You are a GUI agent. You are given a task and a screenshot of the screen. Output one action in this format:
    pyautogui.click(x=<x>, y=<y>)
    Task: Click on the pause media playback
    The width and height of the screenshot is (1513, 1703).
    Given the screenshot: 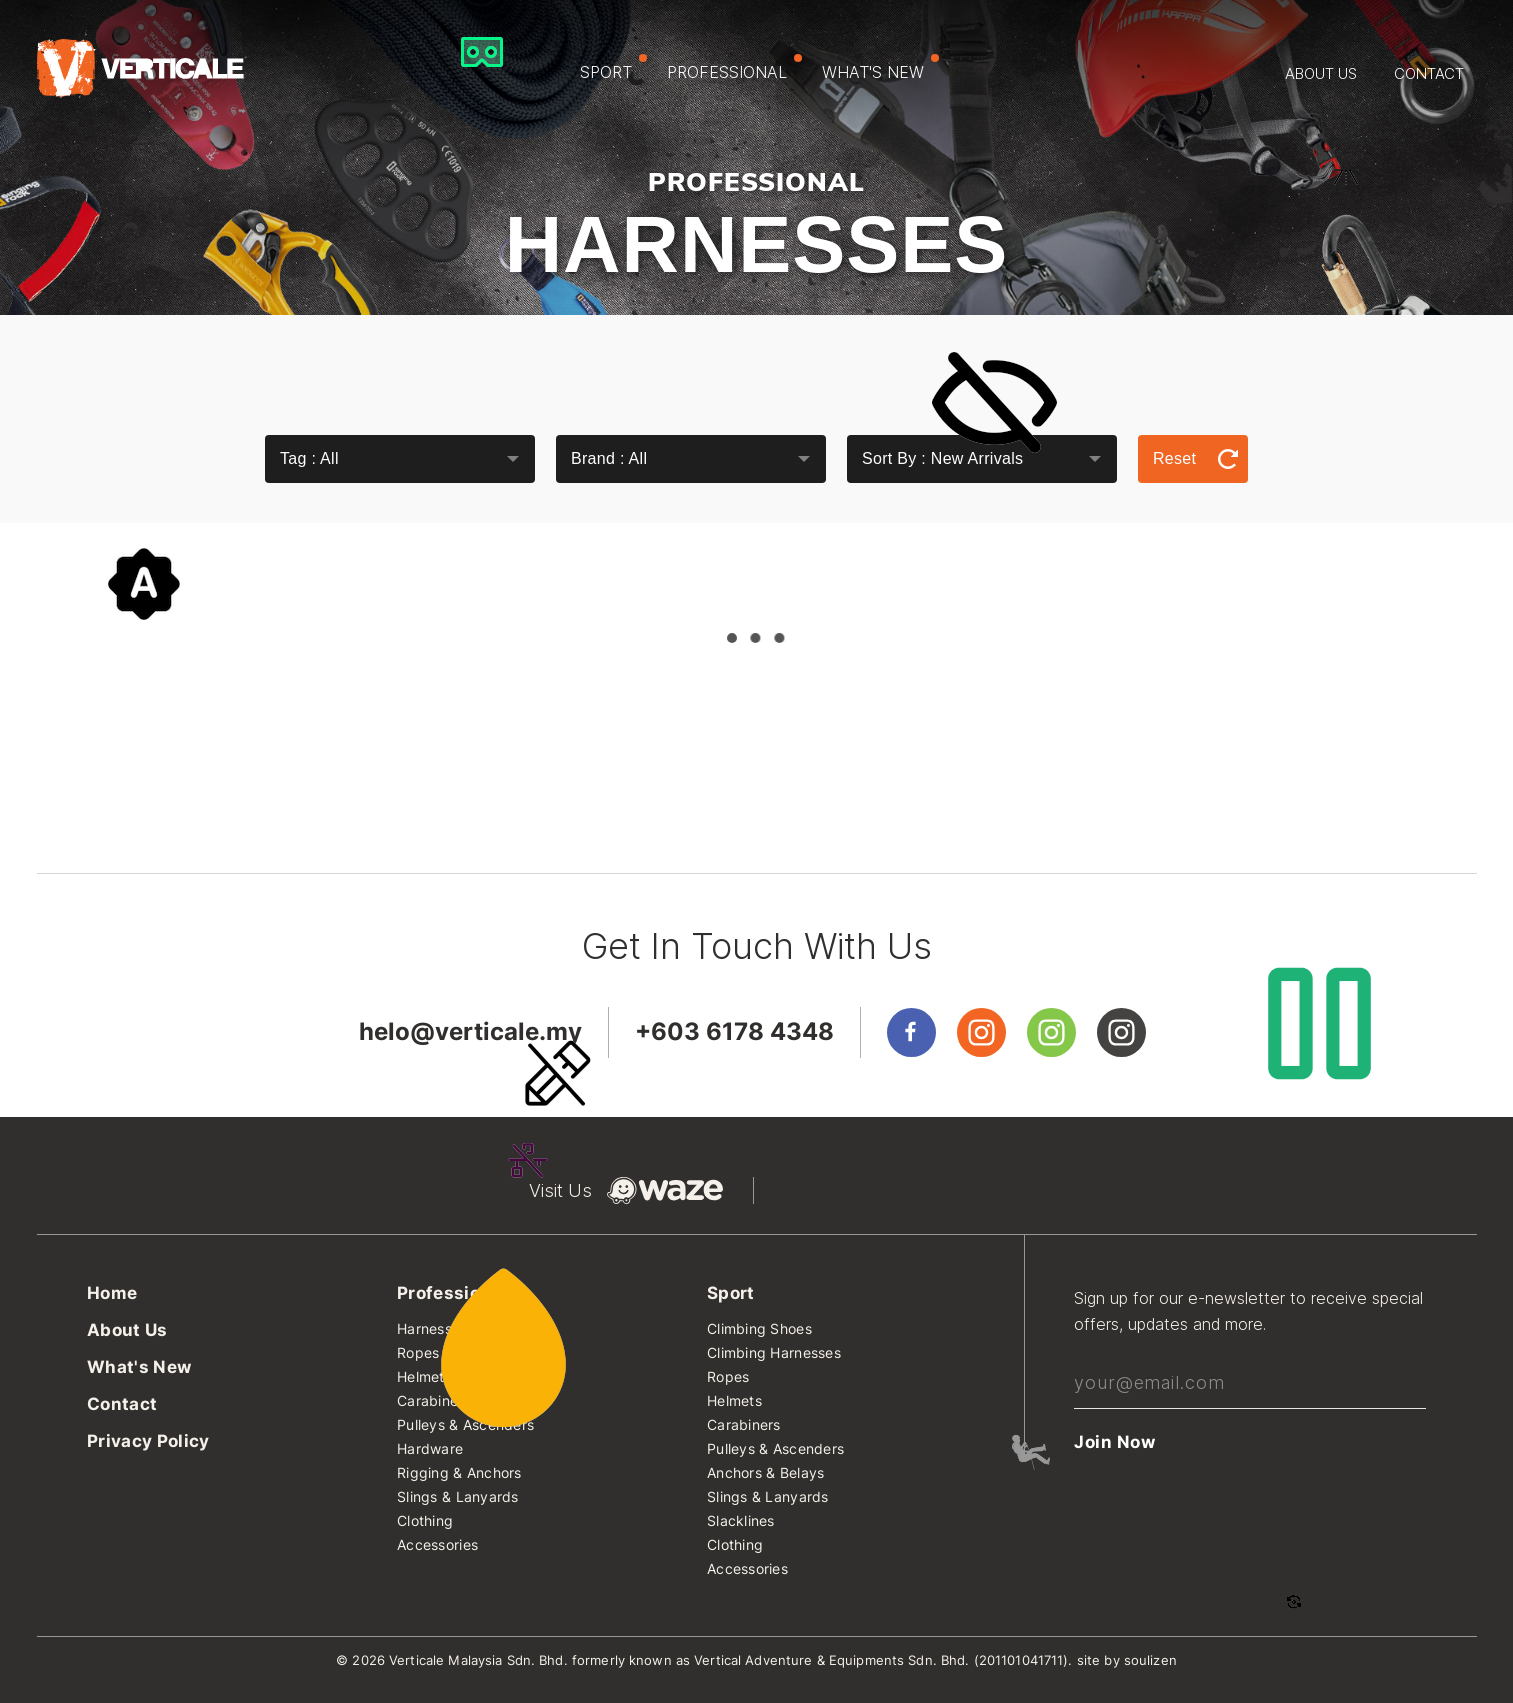 What is the action you would take?
    pyautogui.click(x=1319, y=1023)
    